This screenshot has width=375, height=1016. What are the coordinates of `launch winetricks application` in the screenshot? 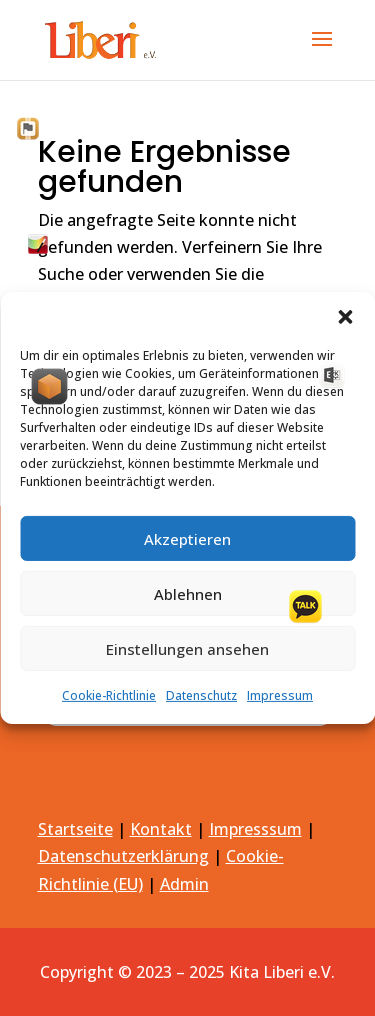 It's located at (38, 244).